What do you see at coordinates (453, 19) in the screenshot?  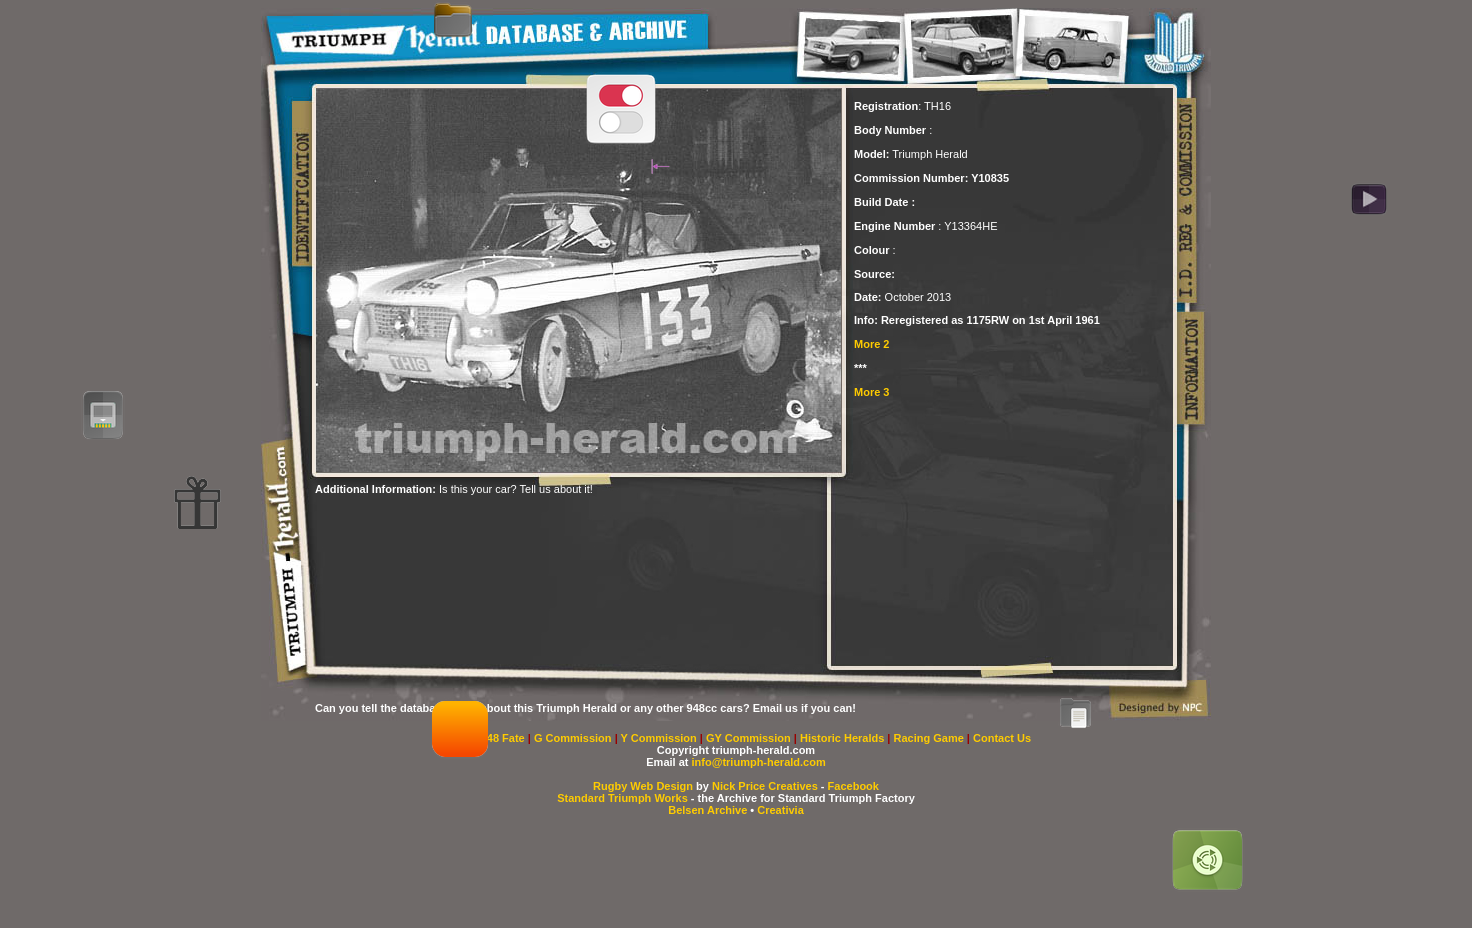 I see `drop files here to move them into this folder` at bounding box center [453, 19].